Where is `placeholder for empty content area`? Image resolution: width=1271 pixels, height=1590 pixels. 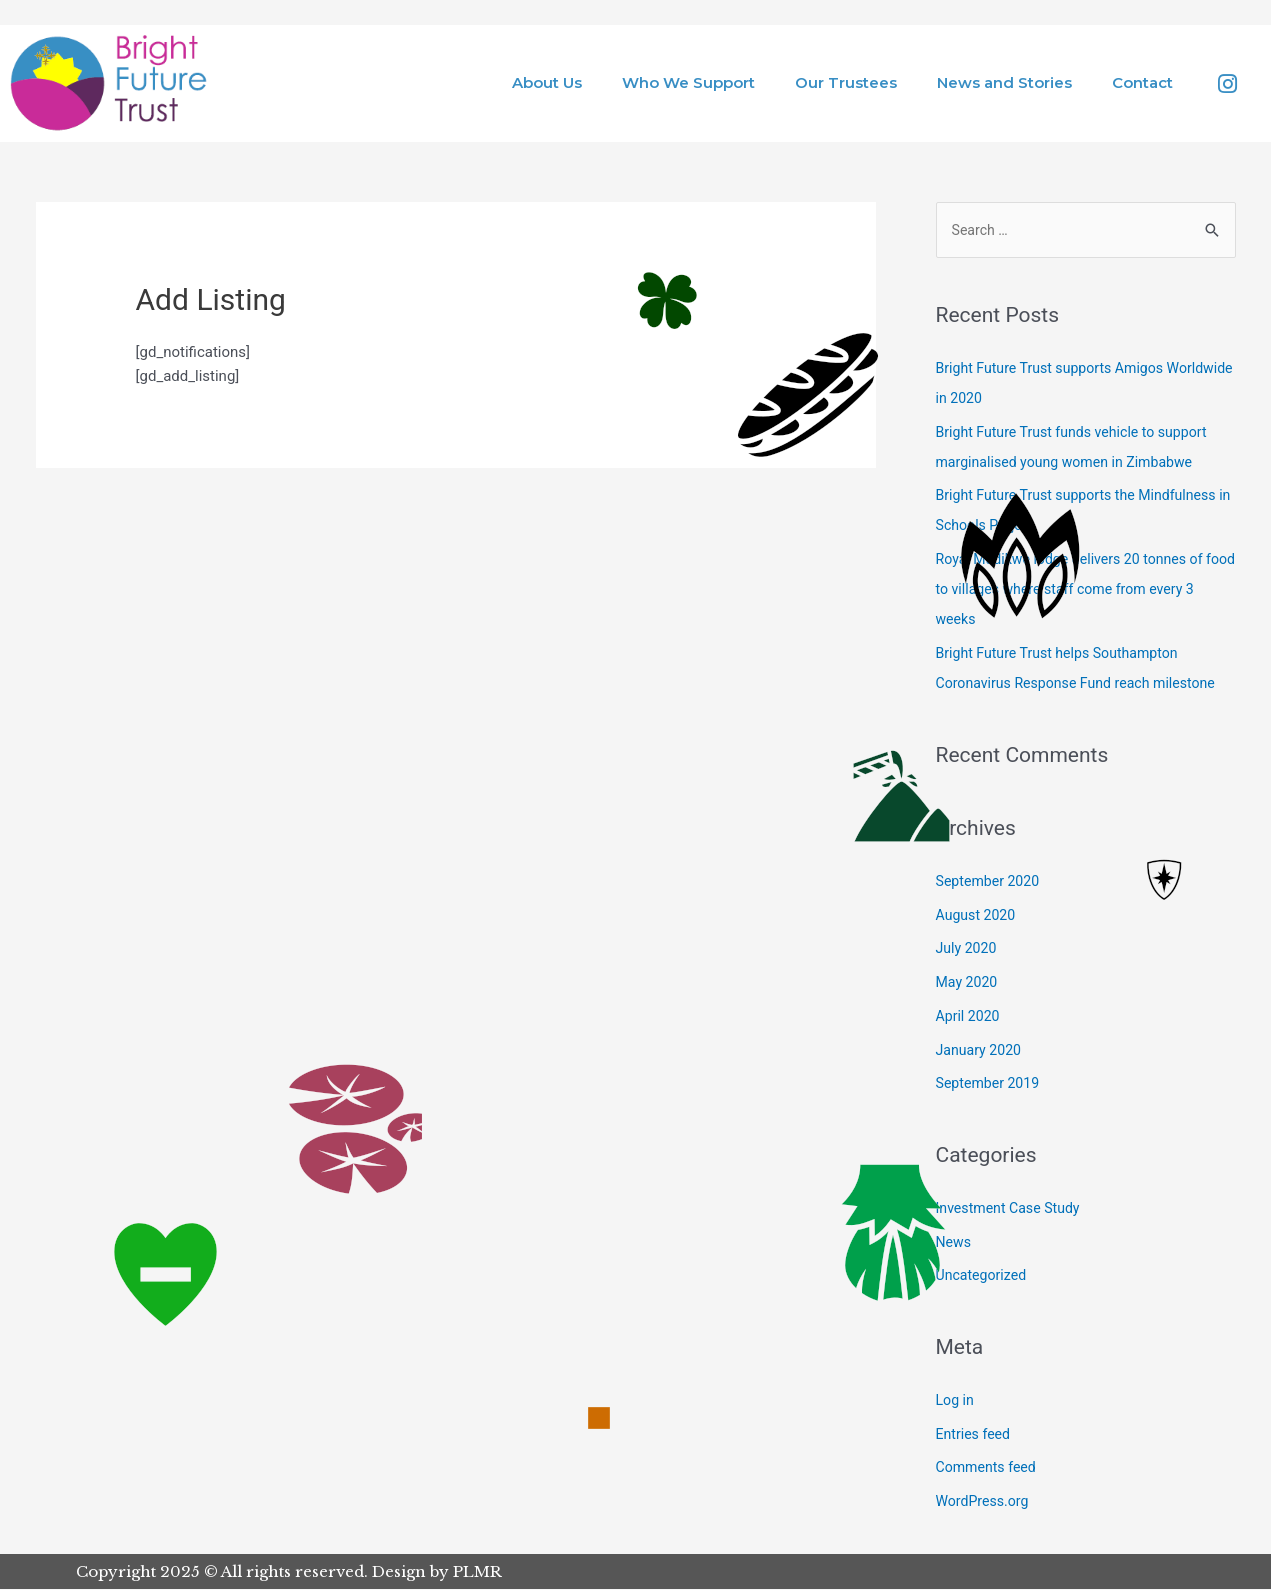 placeholder for empty content area is located at coordinates (599, 1418).